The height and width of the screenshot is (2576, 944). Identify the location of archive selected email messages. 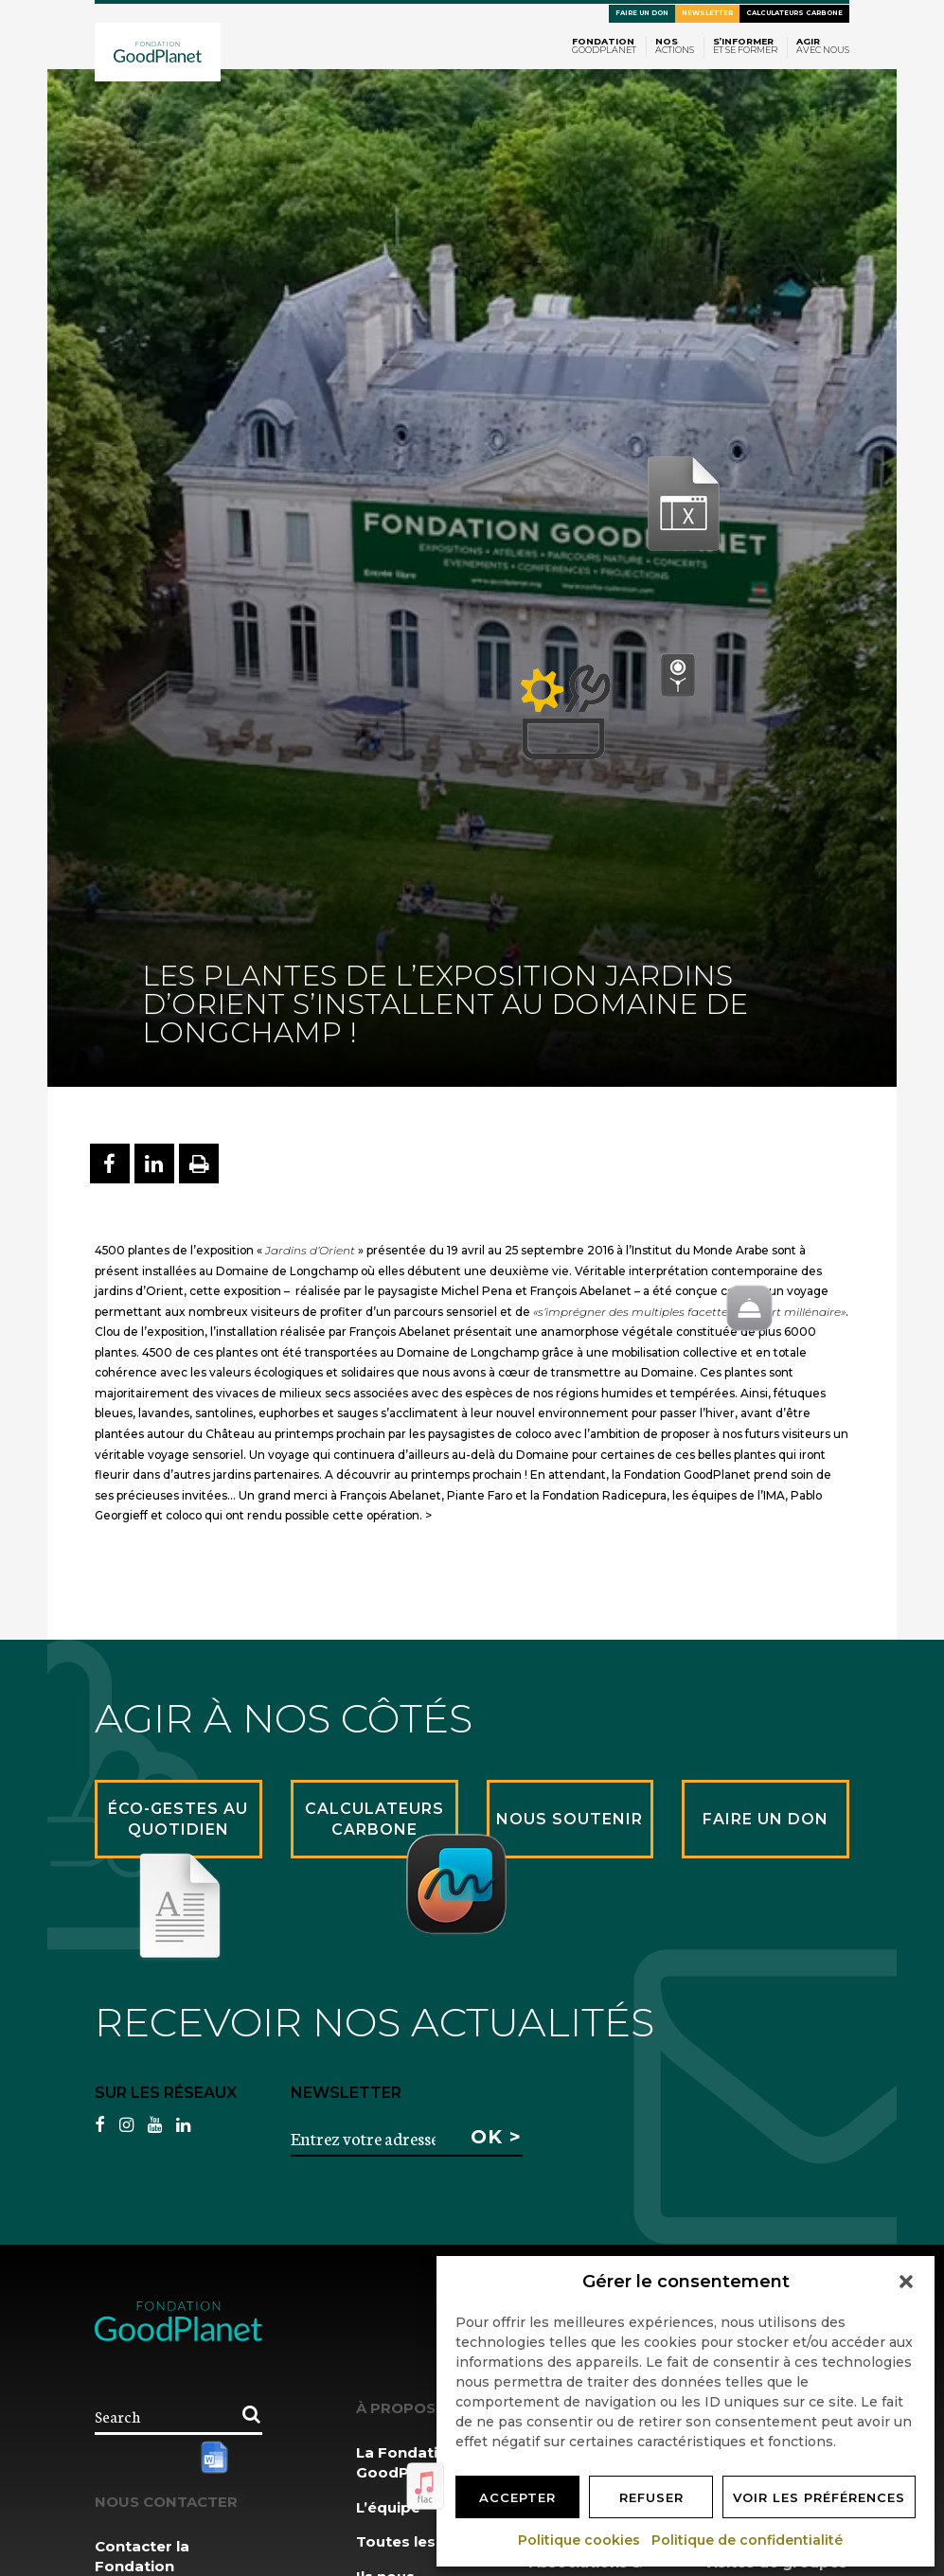
(678, 675).